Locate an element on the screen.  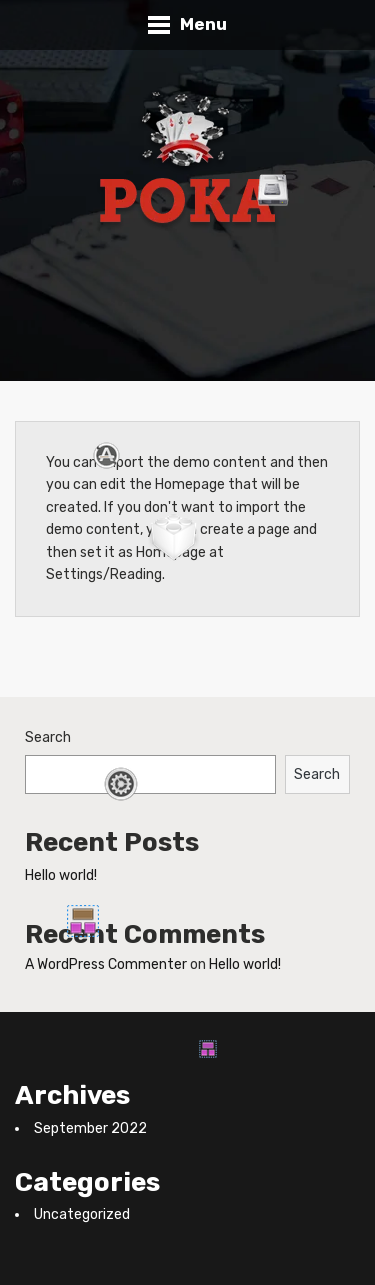
mount or access a disk image file is located at coordinates (272, 189).